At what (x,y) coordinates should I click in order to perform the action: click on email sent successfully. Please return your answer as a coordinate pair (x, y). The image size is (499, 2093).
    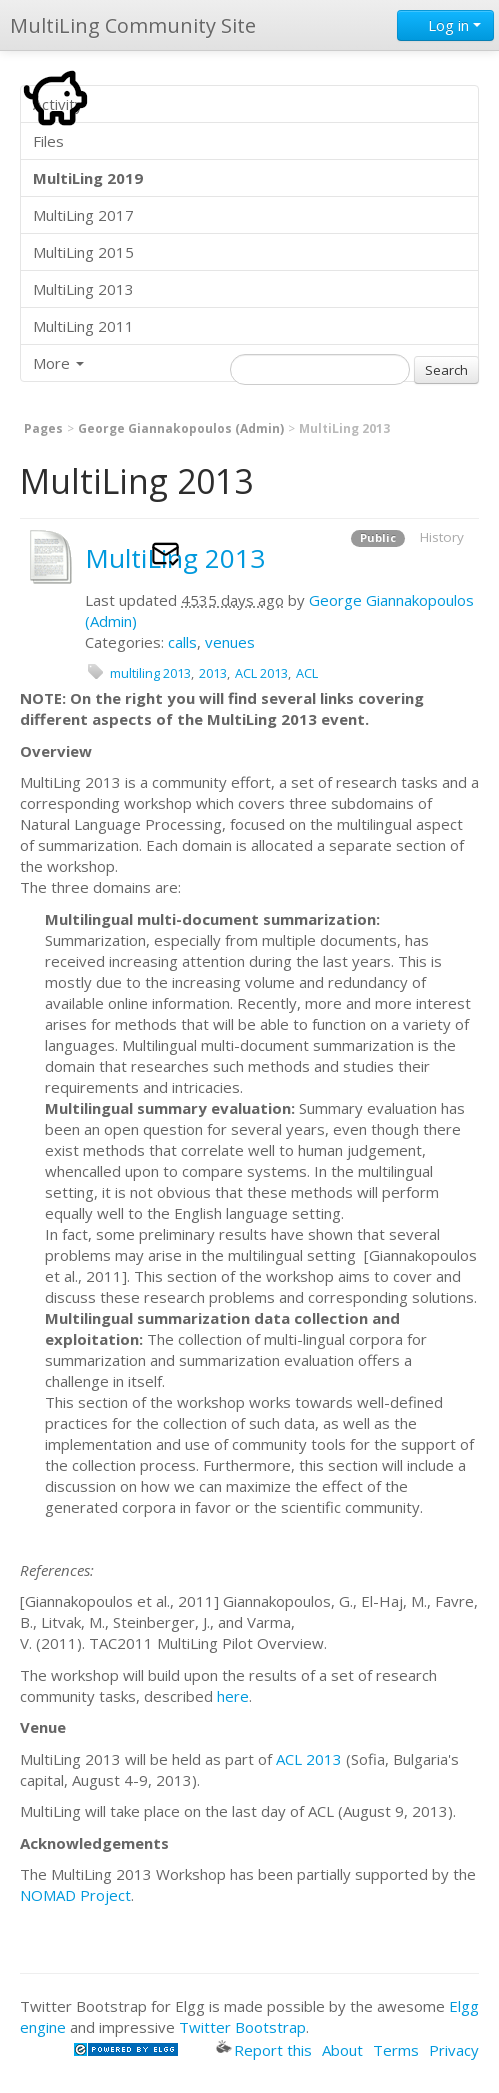
    Looking at the image, I should click on (165, 553).